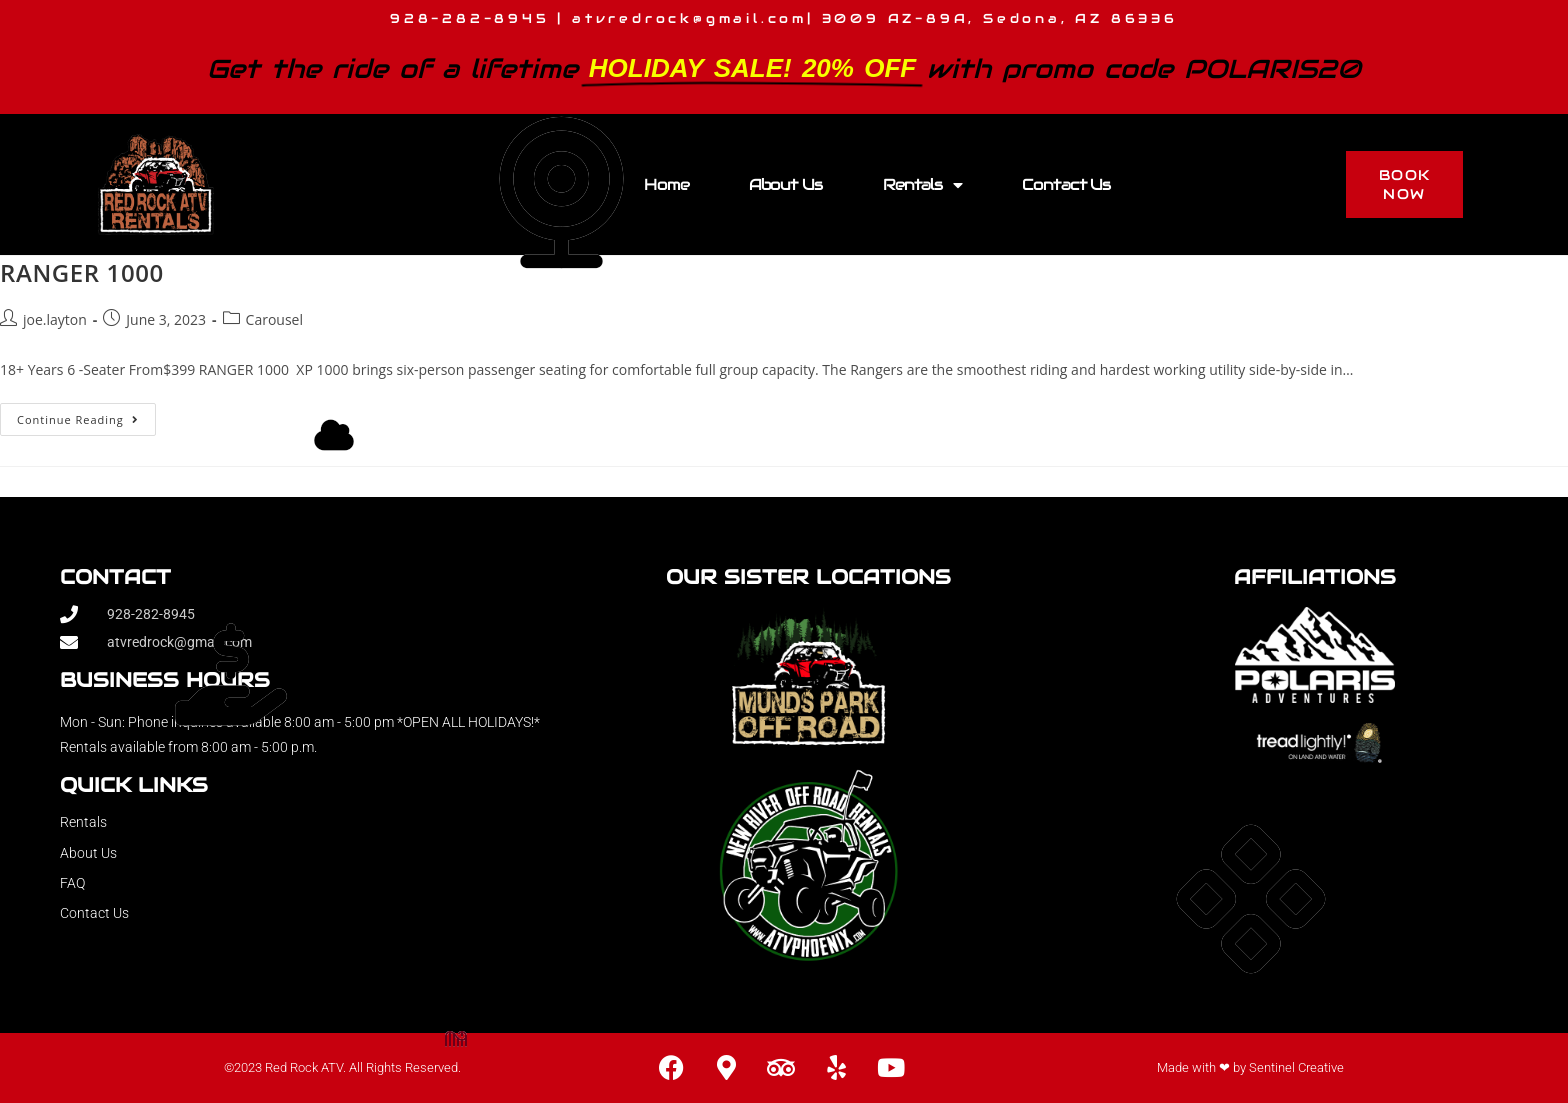  What do you see at coordinates (231, 676) in the screenshot?
I see `make a payment or donation` at bounding box center [231, 676].